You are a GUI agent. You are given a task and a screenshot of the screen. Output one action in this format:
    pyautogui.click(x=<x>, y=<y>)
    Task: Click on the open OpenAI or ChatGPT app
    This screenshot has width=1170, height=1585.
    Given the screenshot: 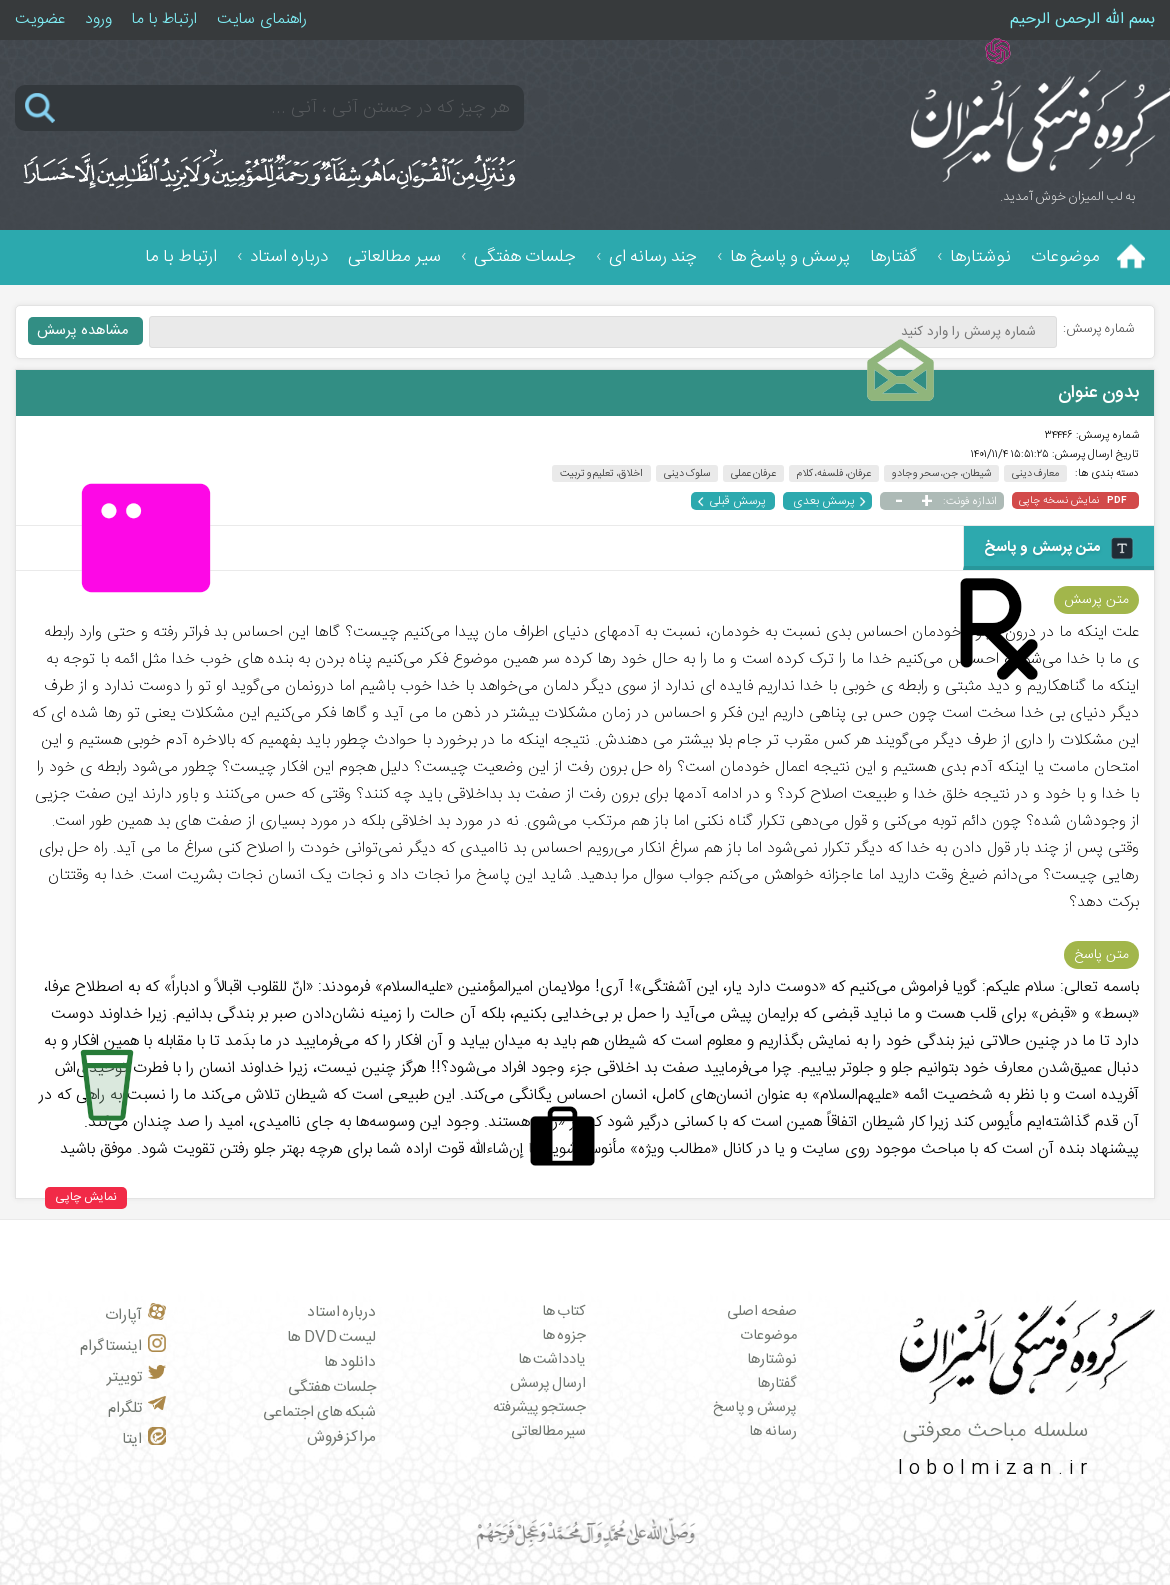 What is the action you would take?
    pyautogui.click(x=998, y=51)
    